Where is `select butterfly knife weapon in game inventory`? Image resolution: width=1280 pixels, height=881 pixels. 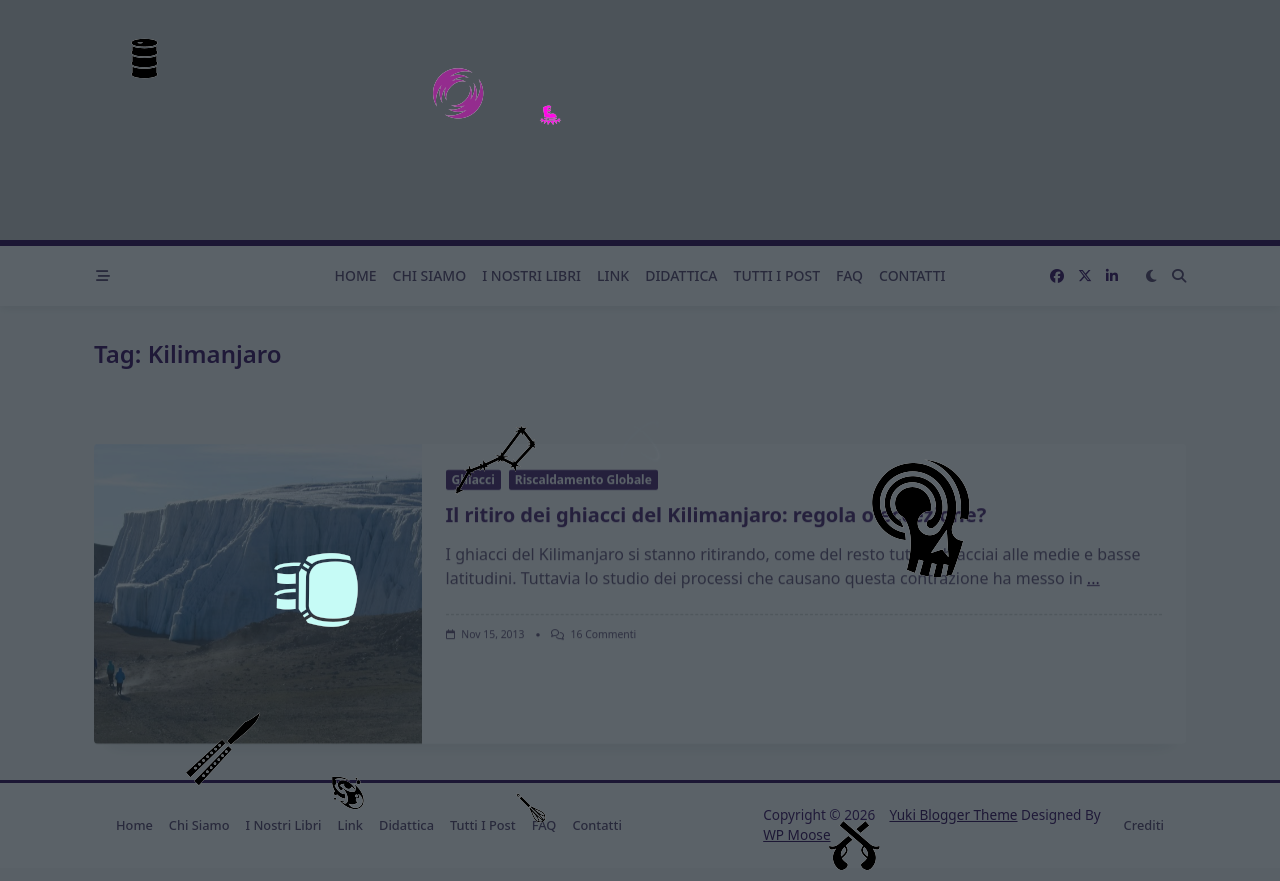
select butterfly knife weapon in game inventory is located at coordinates (223, 749).